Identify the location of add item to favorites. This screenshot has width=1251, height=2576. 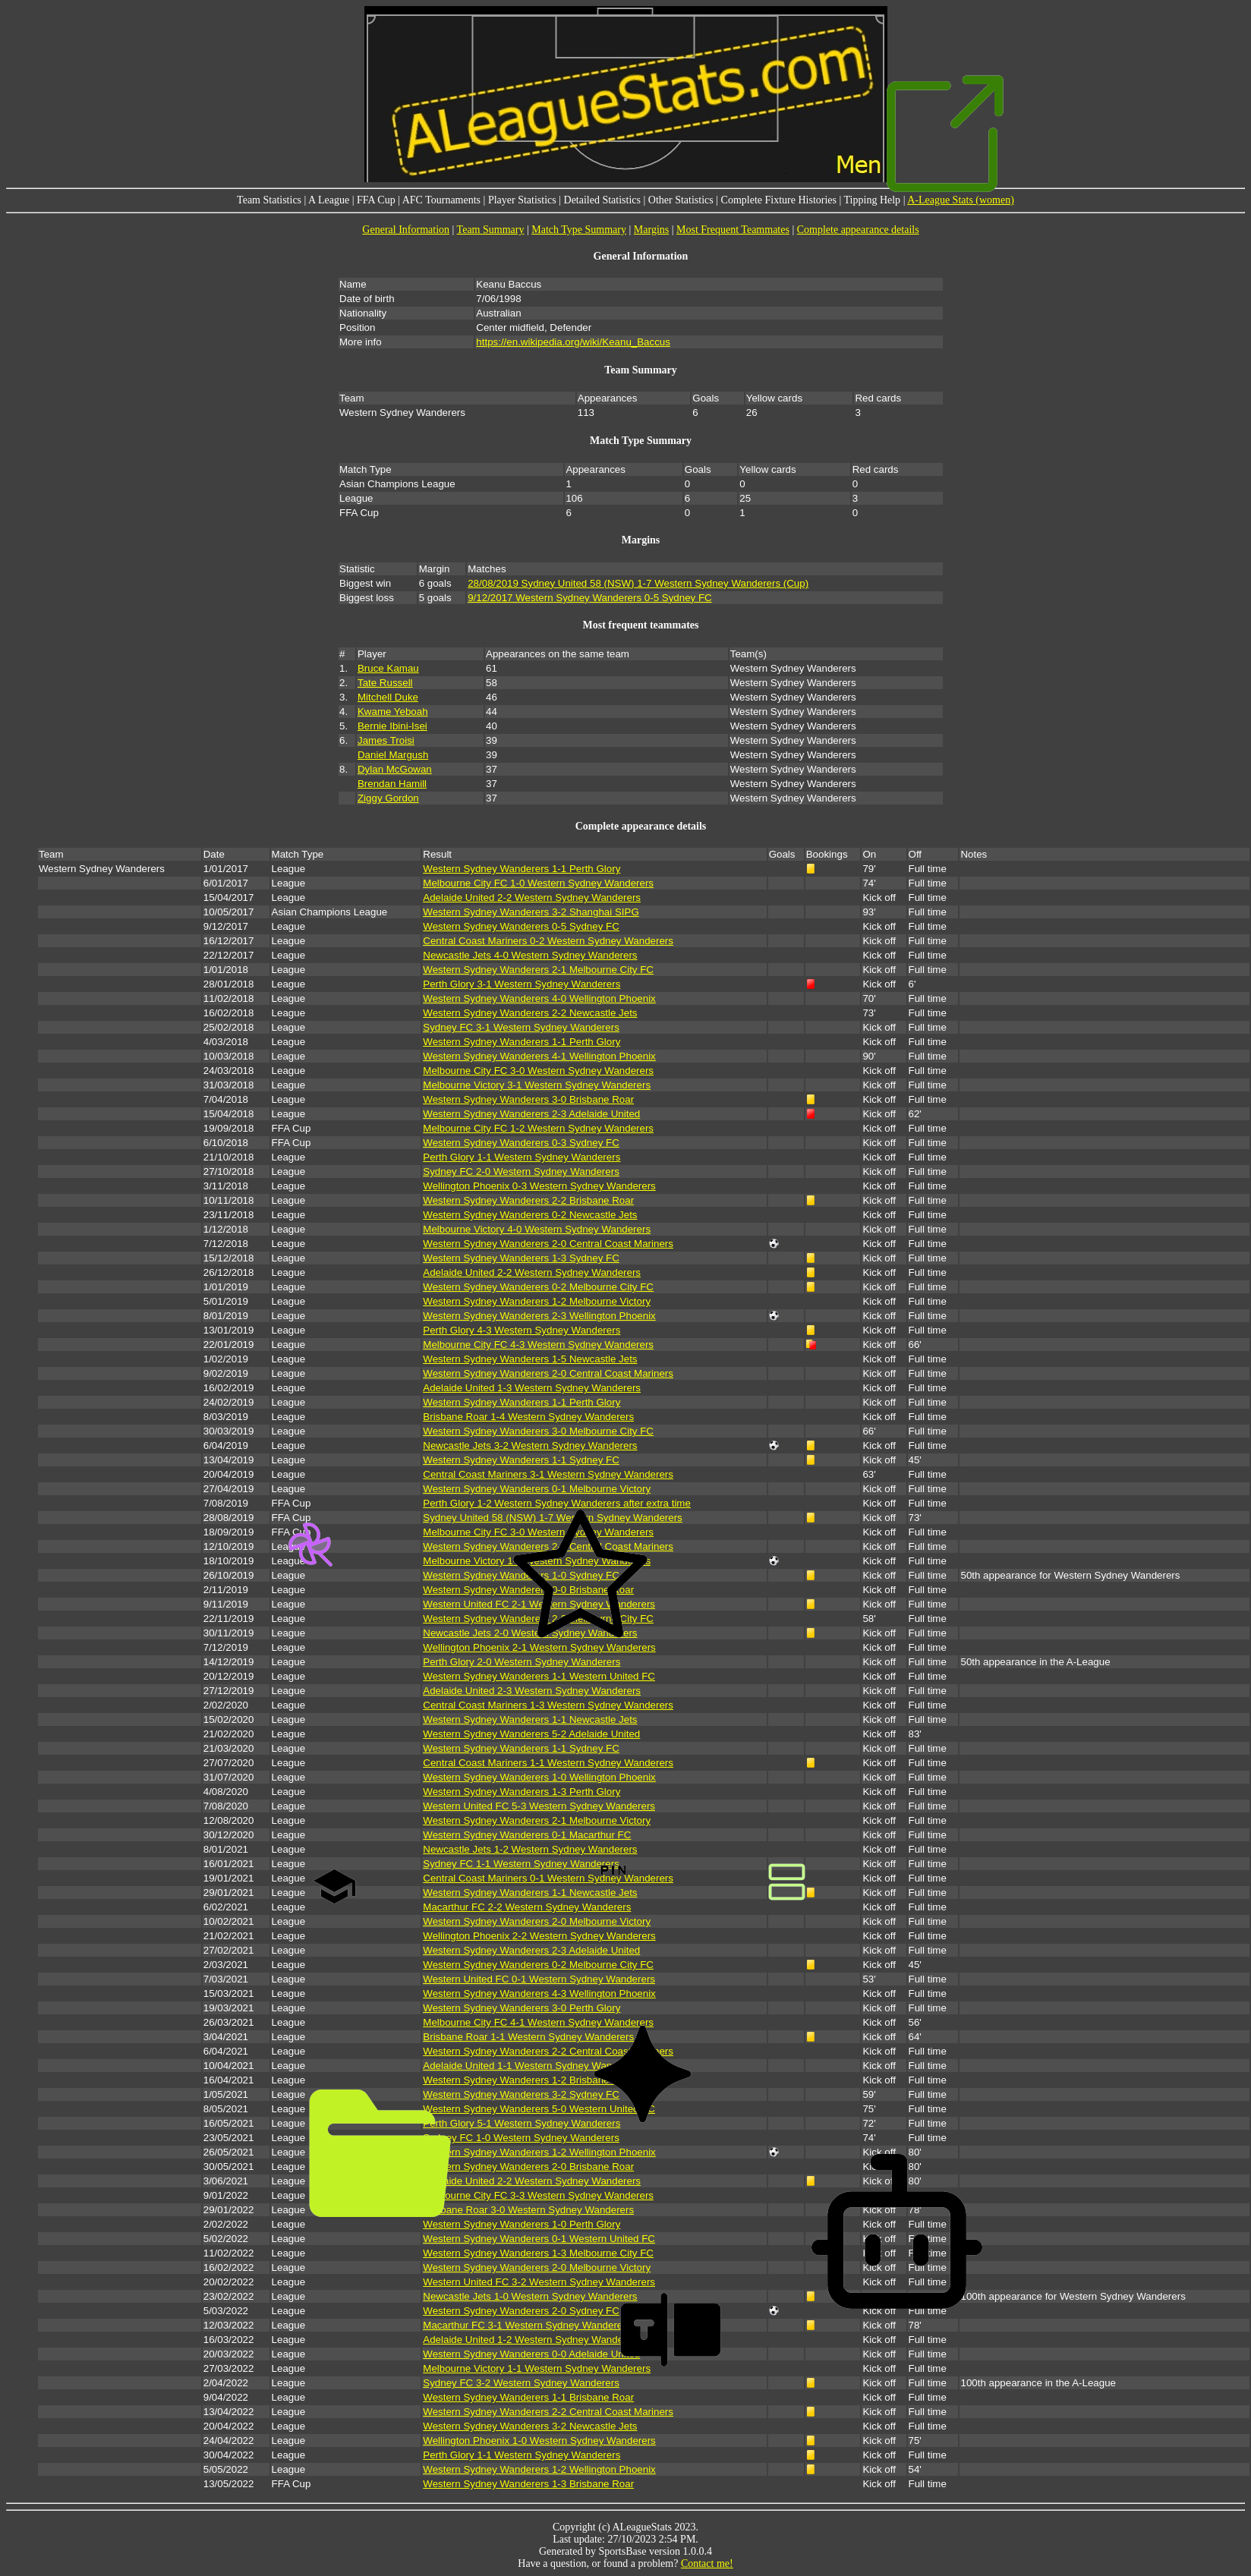
(580, 1579).